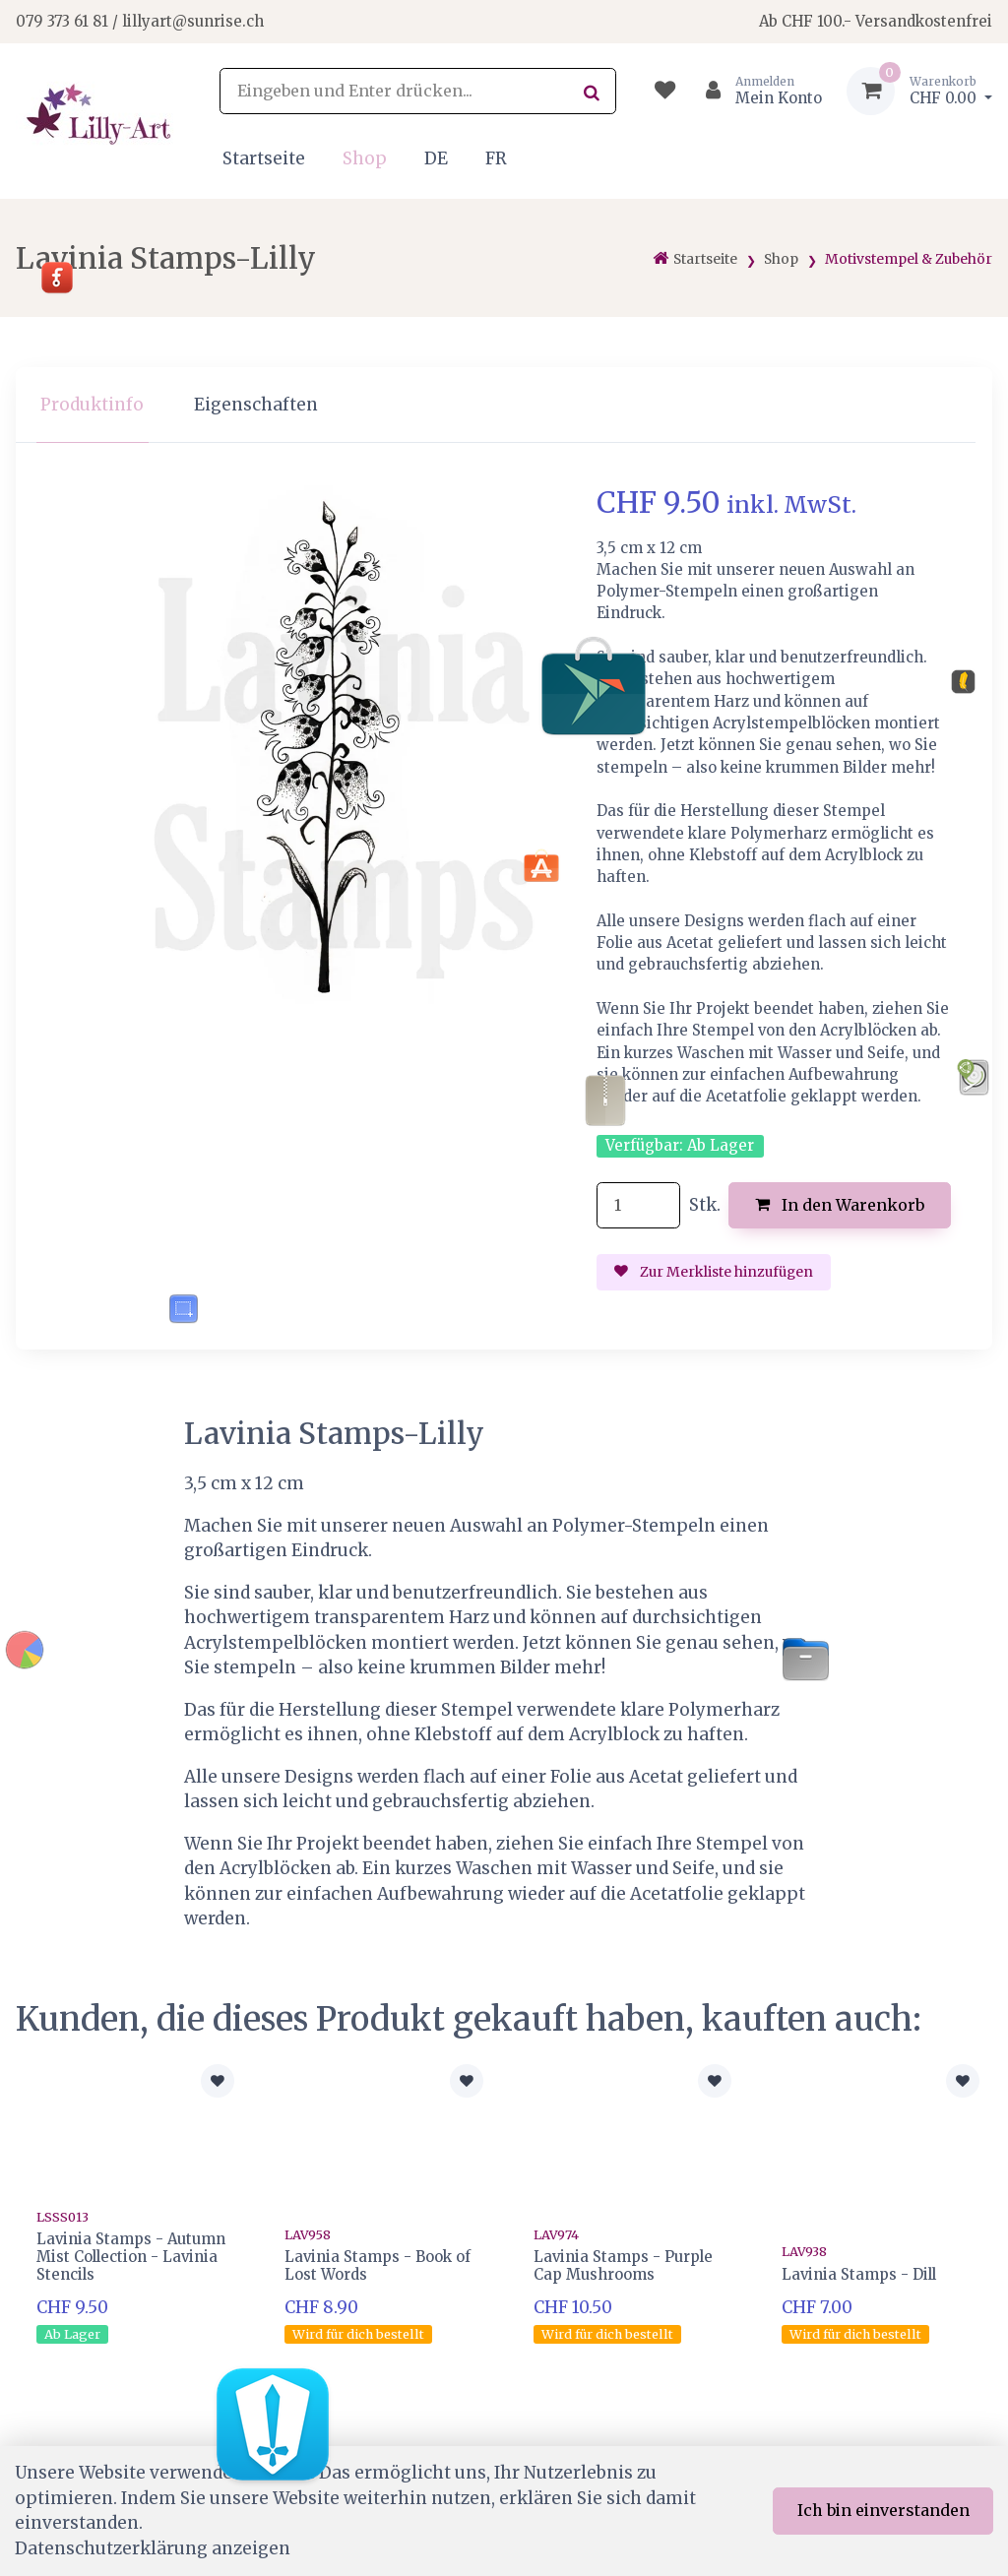  What do you see at coordinates (594, 694) in the screenshot?
I see `open the snap store to browse and install applications` at bounding box center [594, 694].